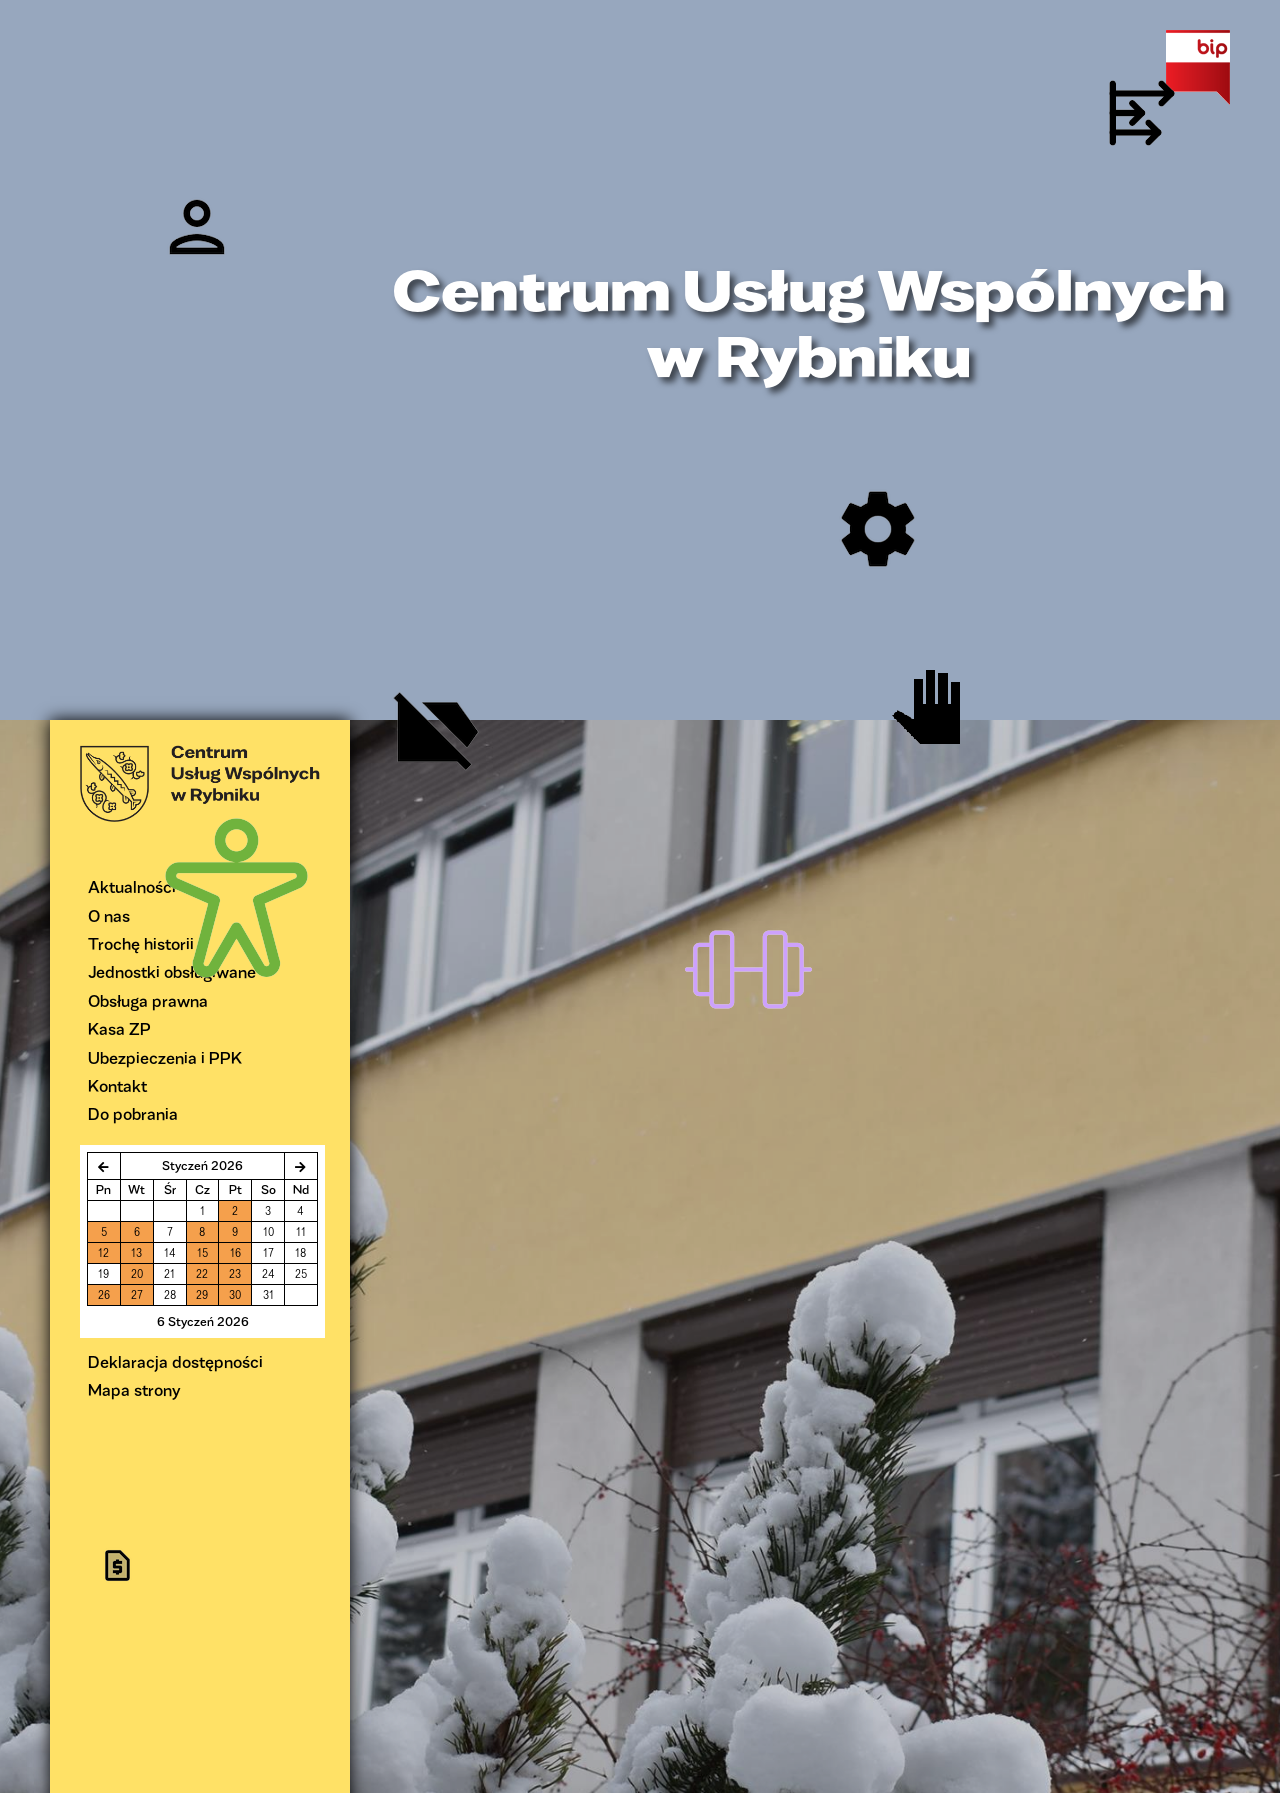  Describe the element at coordinates (926, 707) in the screenshot. I see `stop or pause an action` at that location.